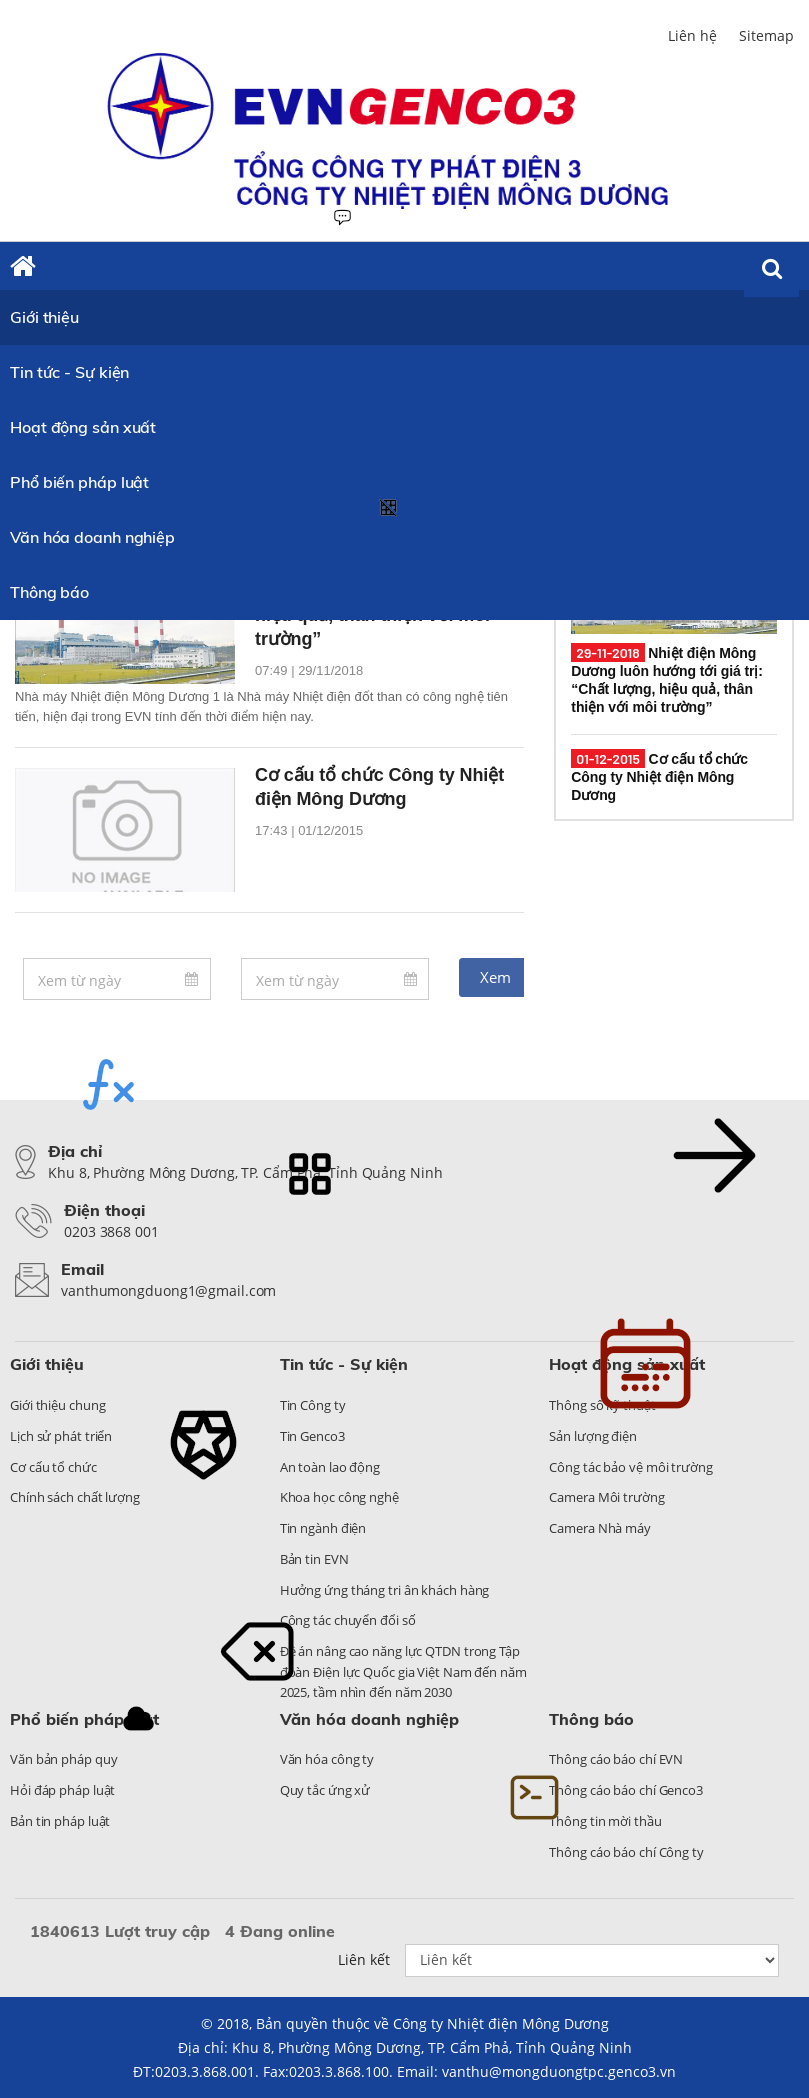 The width and height of the screenshot is (809, 2098). Describe the element at coordinates (256, 1651) in the screenshot. I see `delete the previous character` at that location.